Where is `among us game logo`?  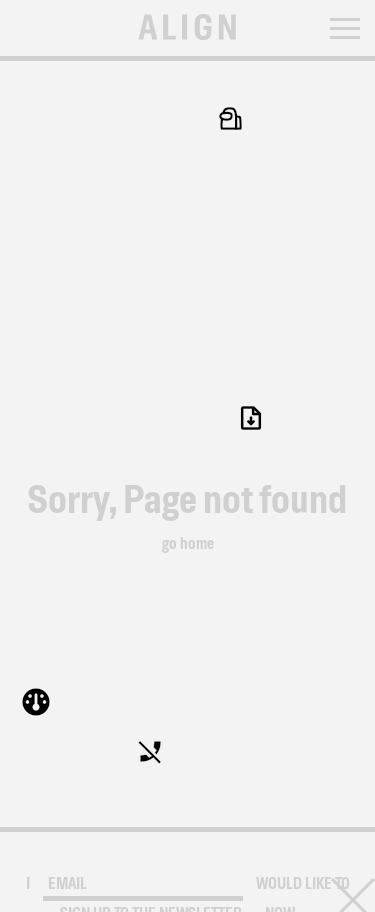 among us game logo is located at coordinates (230, 118).